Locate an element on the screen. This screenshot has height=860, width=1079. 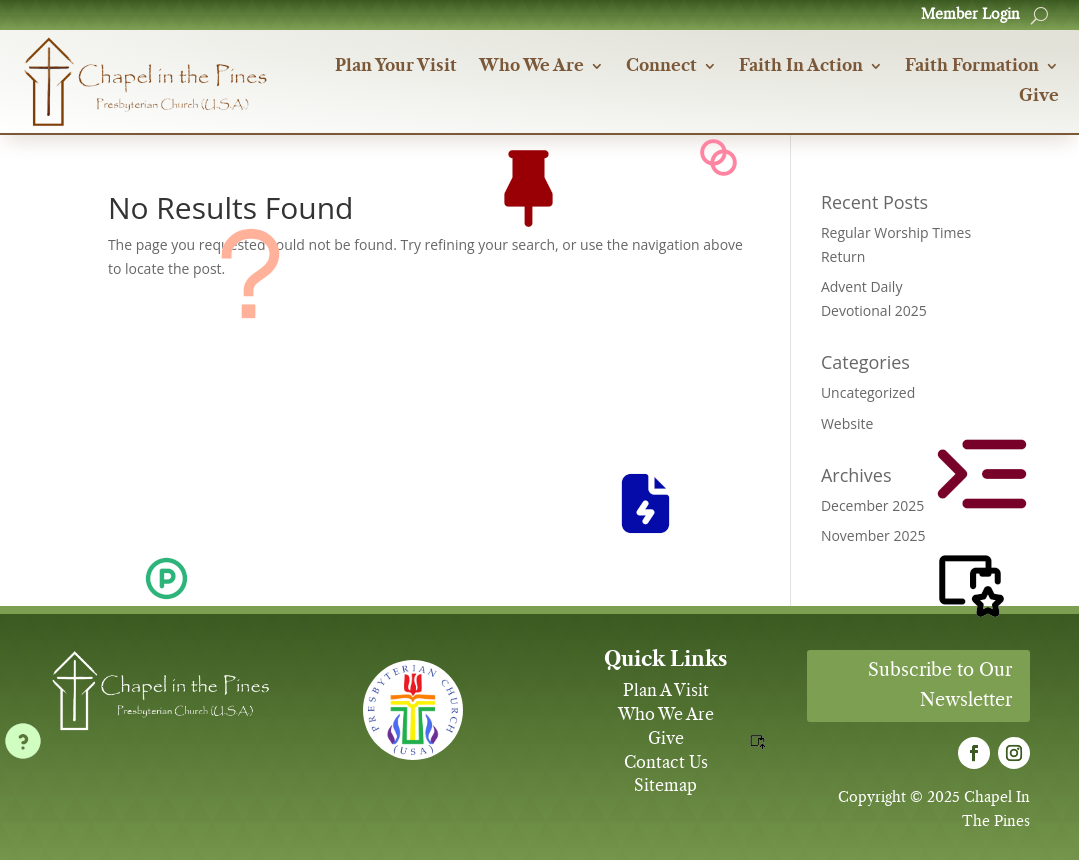
upload content to connected devices is located at coordinates (757, 741).